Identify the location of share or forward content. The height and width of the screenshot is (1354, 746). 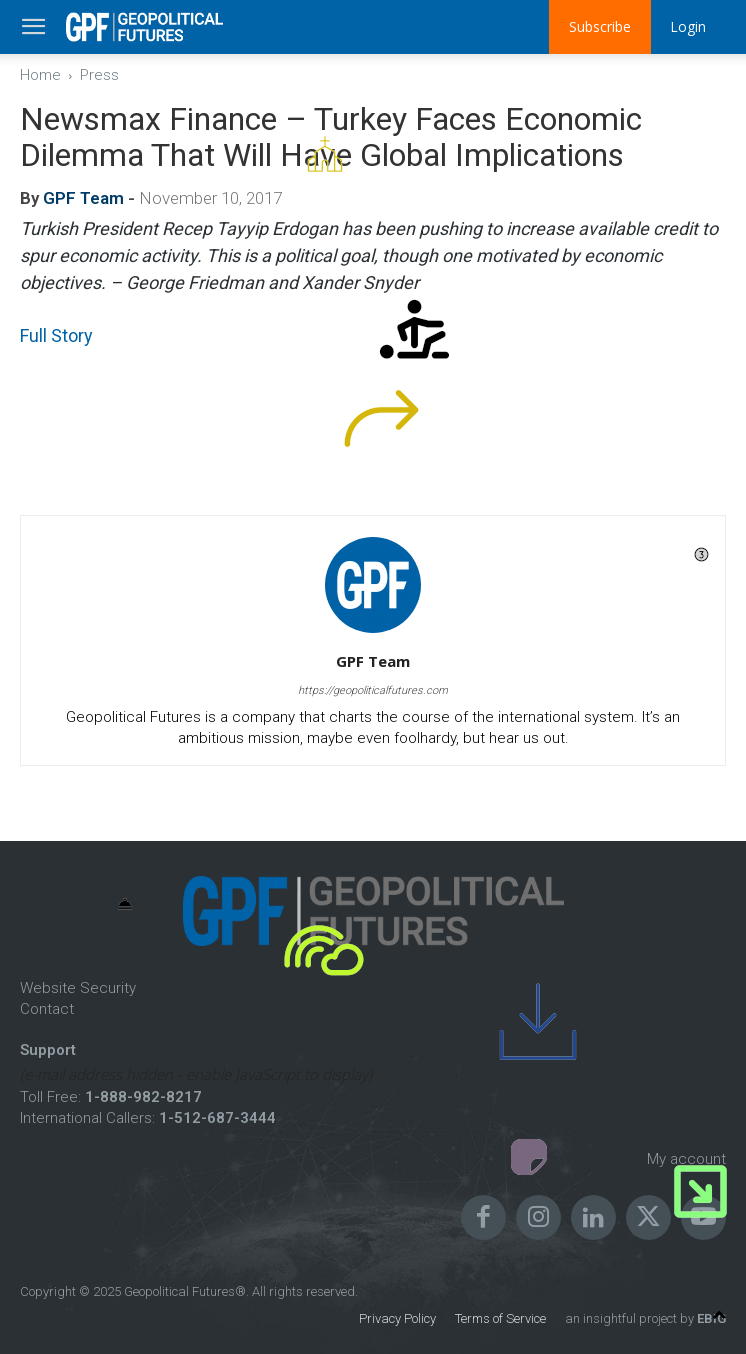
(381, 418).